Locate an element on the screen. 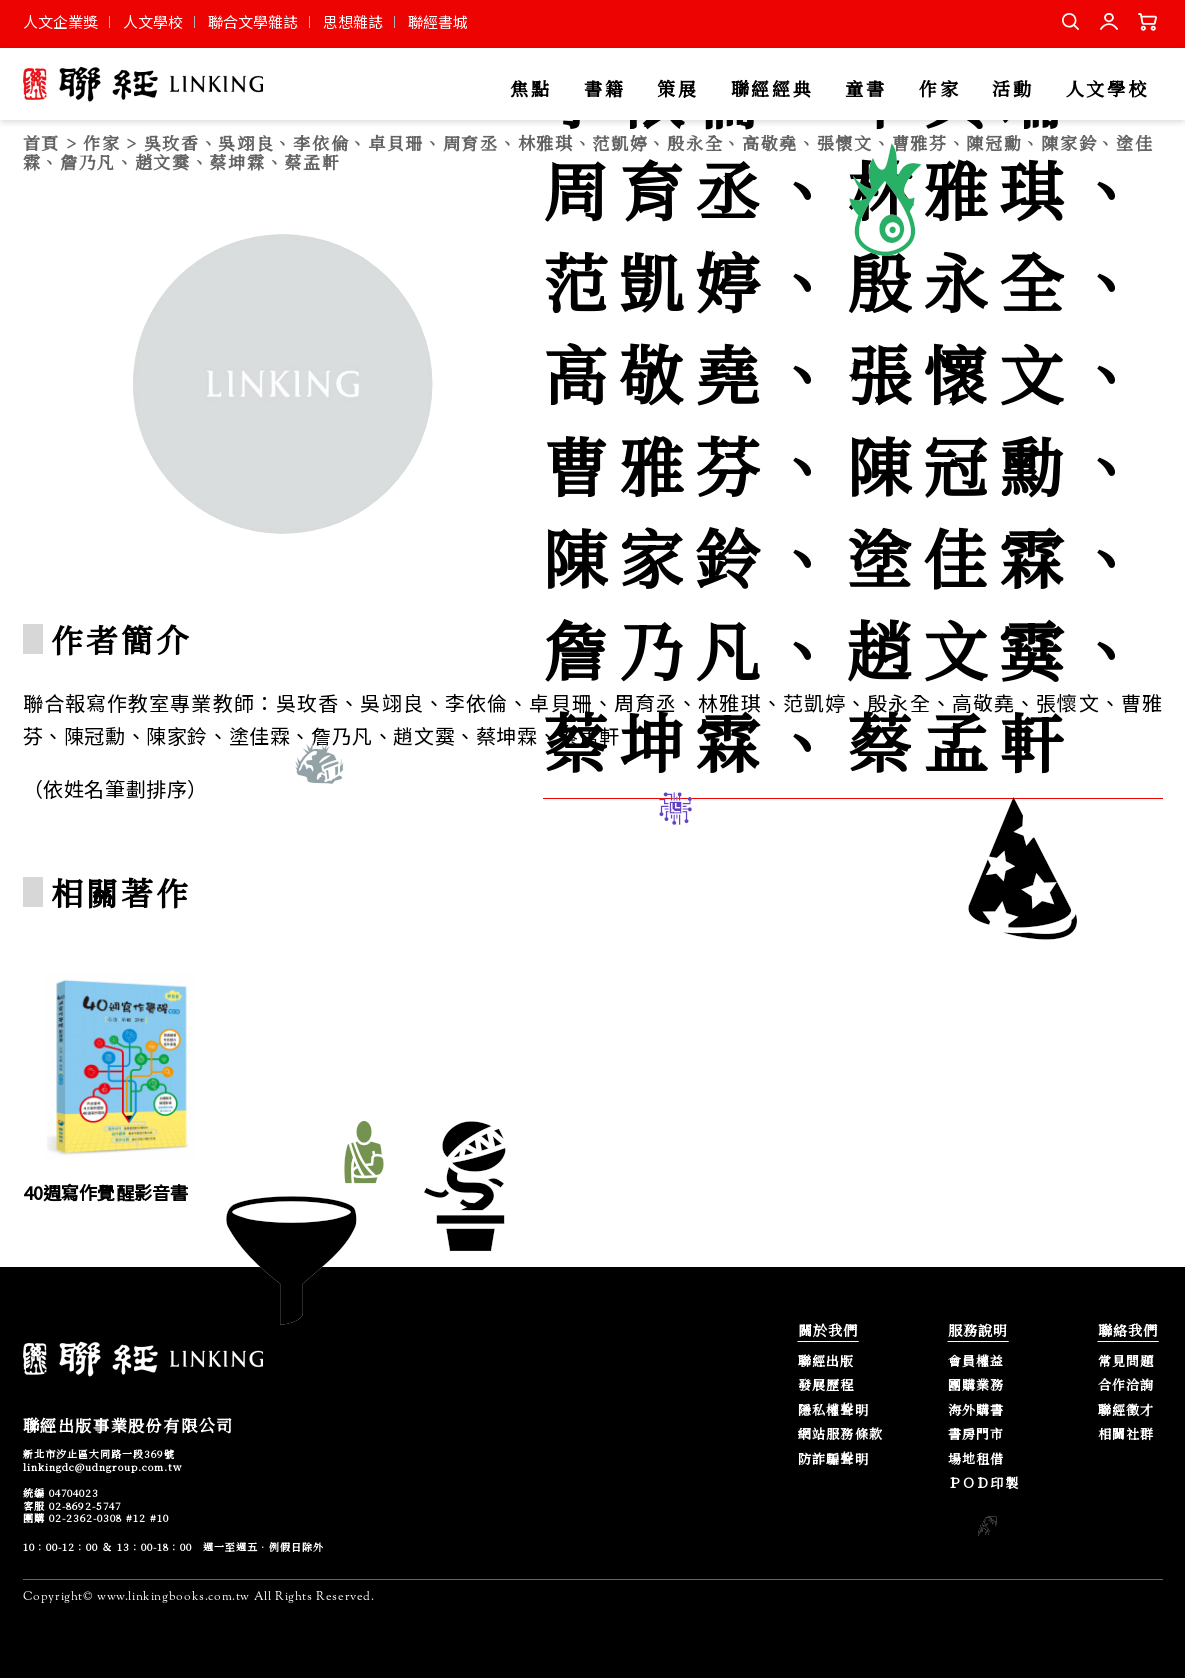 Image resolution: width=1185 pixels, height=1678 pixels. indicates an injury or medical condition is located at coordinates (364, 1152).